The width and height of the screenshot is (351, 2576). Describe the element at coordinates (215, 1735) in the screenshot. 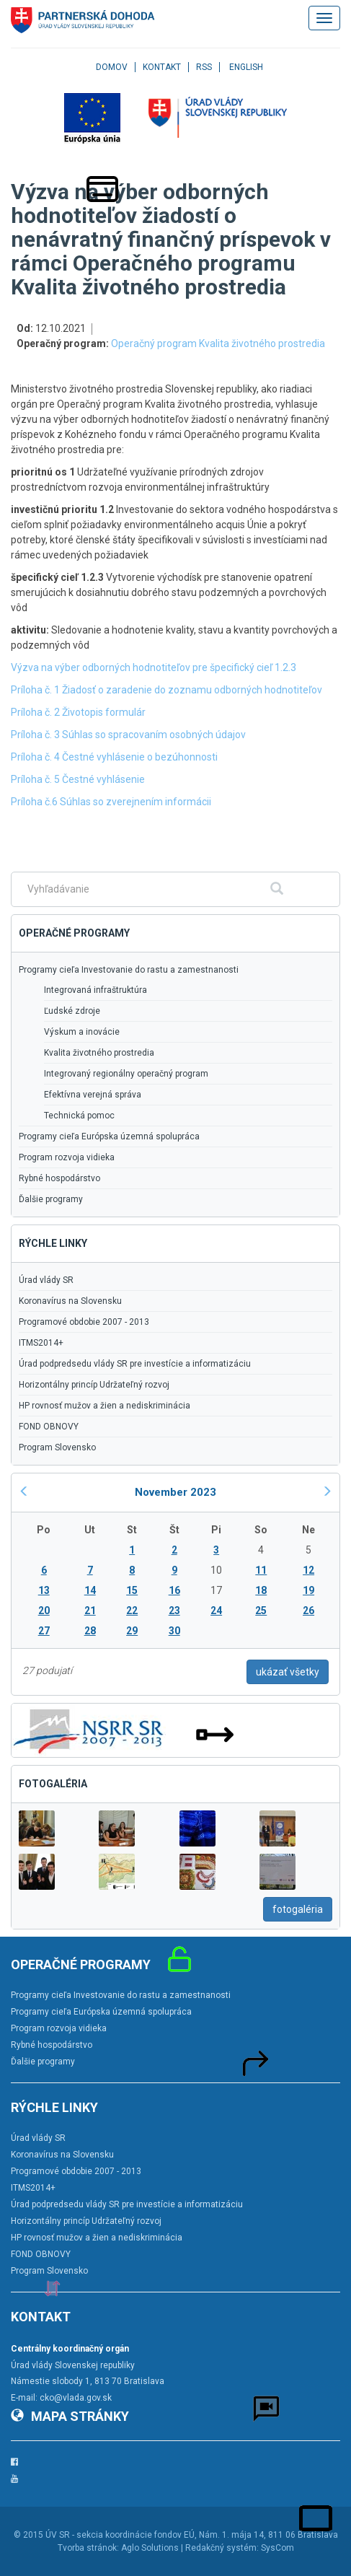

I see `move item to the right` at that location.